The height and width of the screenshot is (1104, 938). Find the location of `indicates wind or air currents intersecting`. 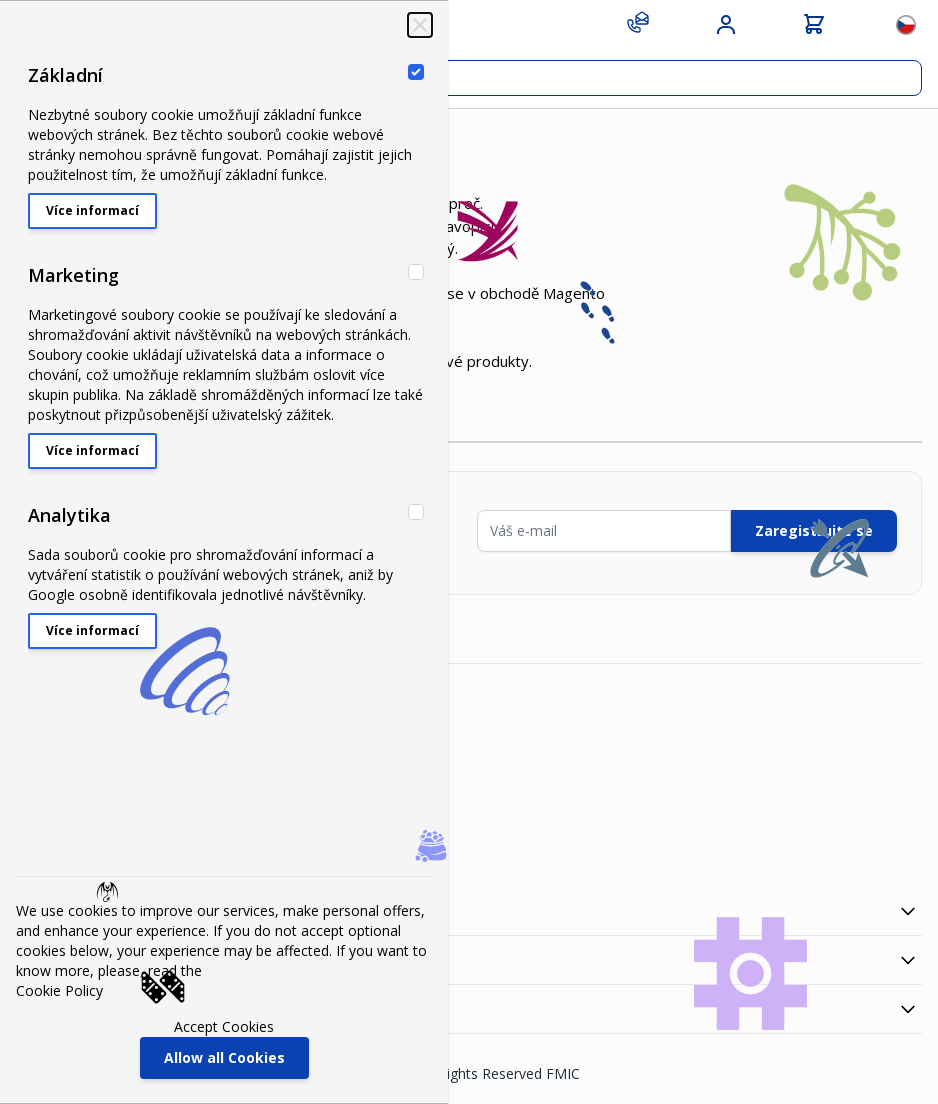

indicates wind or air currents intersecting is located at coordinates (487, 231).